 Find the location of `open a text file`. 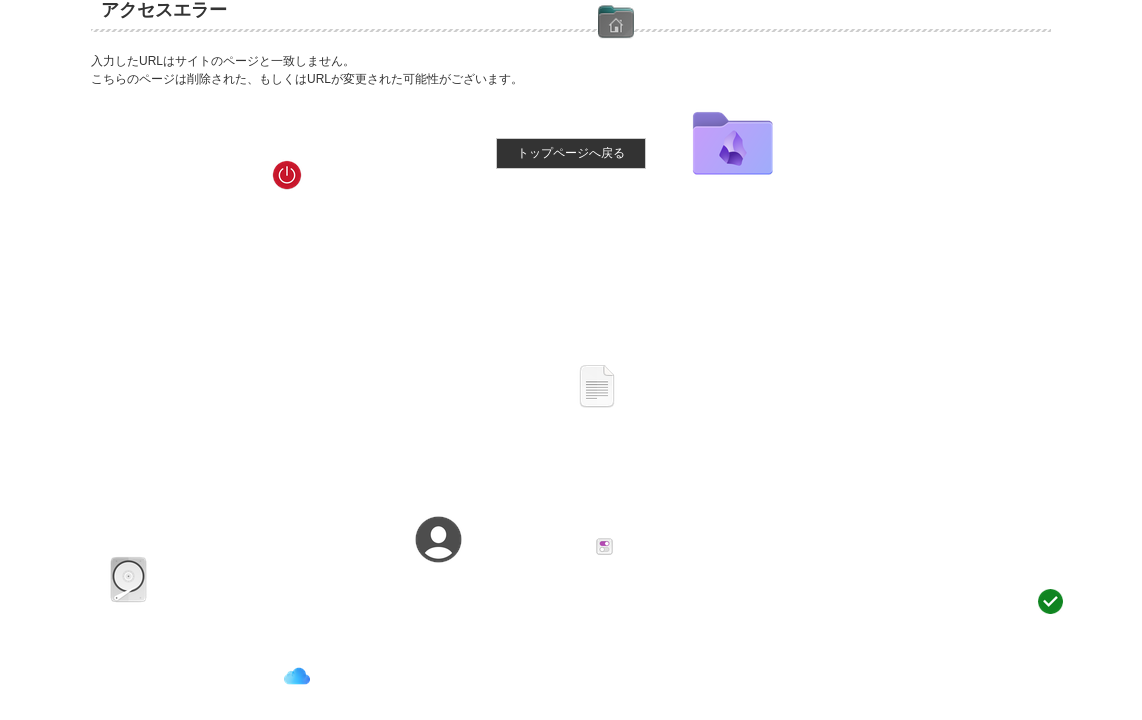

open a text file is located at coordinates (597, 386).